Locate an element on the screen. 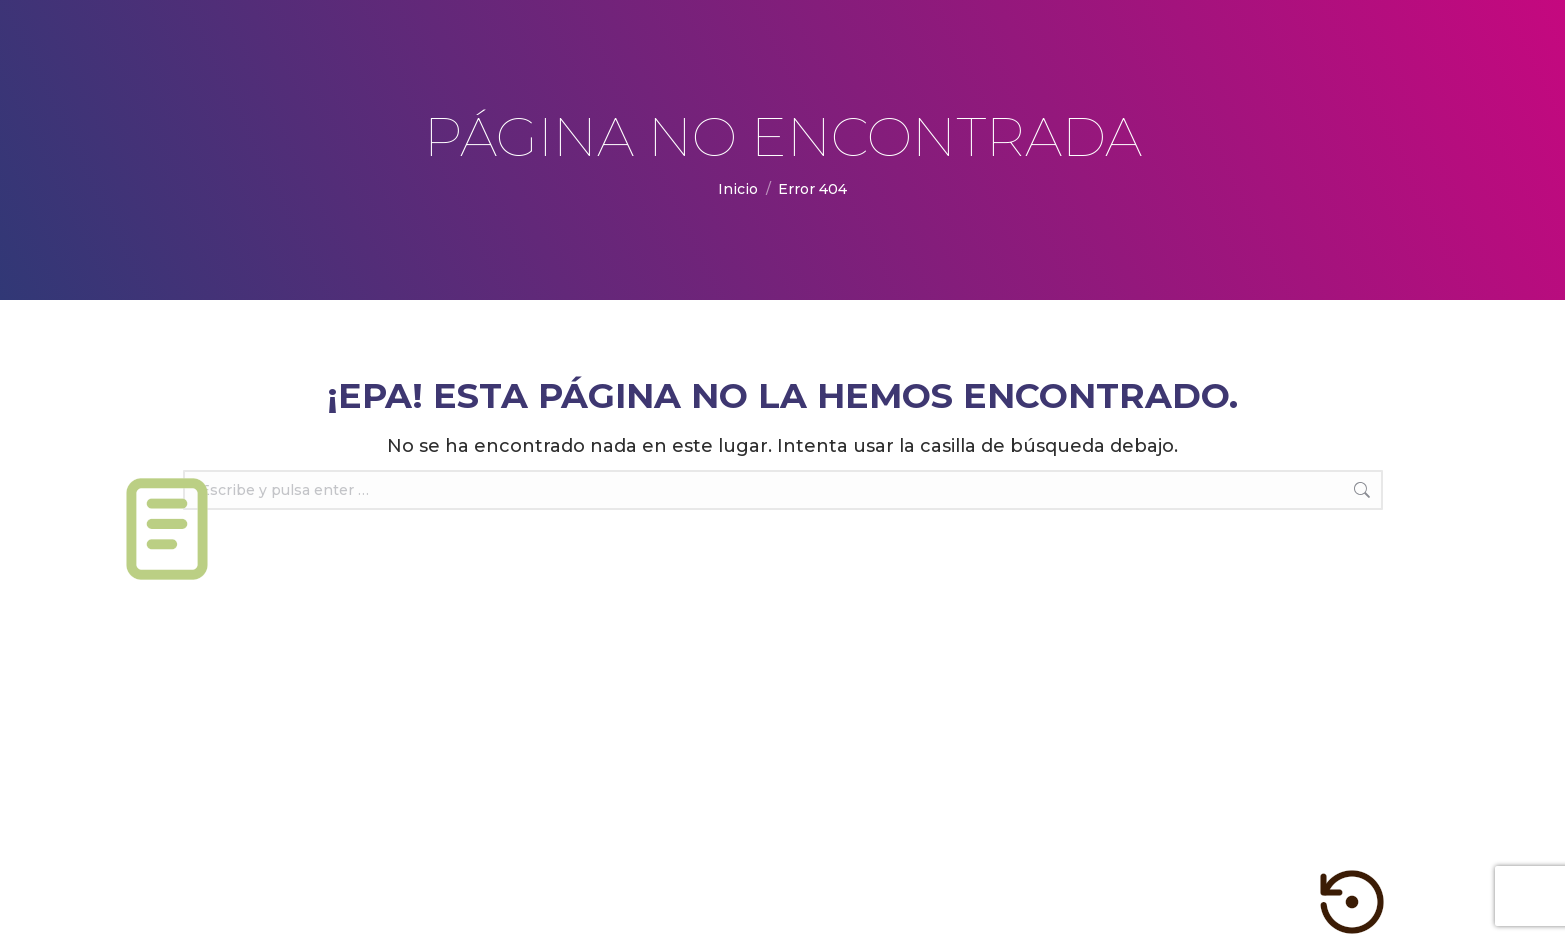  restore to a previous state is located at coordinates (1352, 902).